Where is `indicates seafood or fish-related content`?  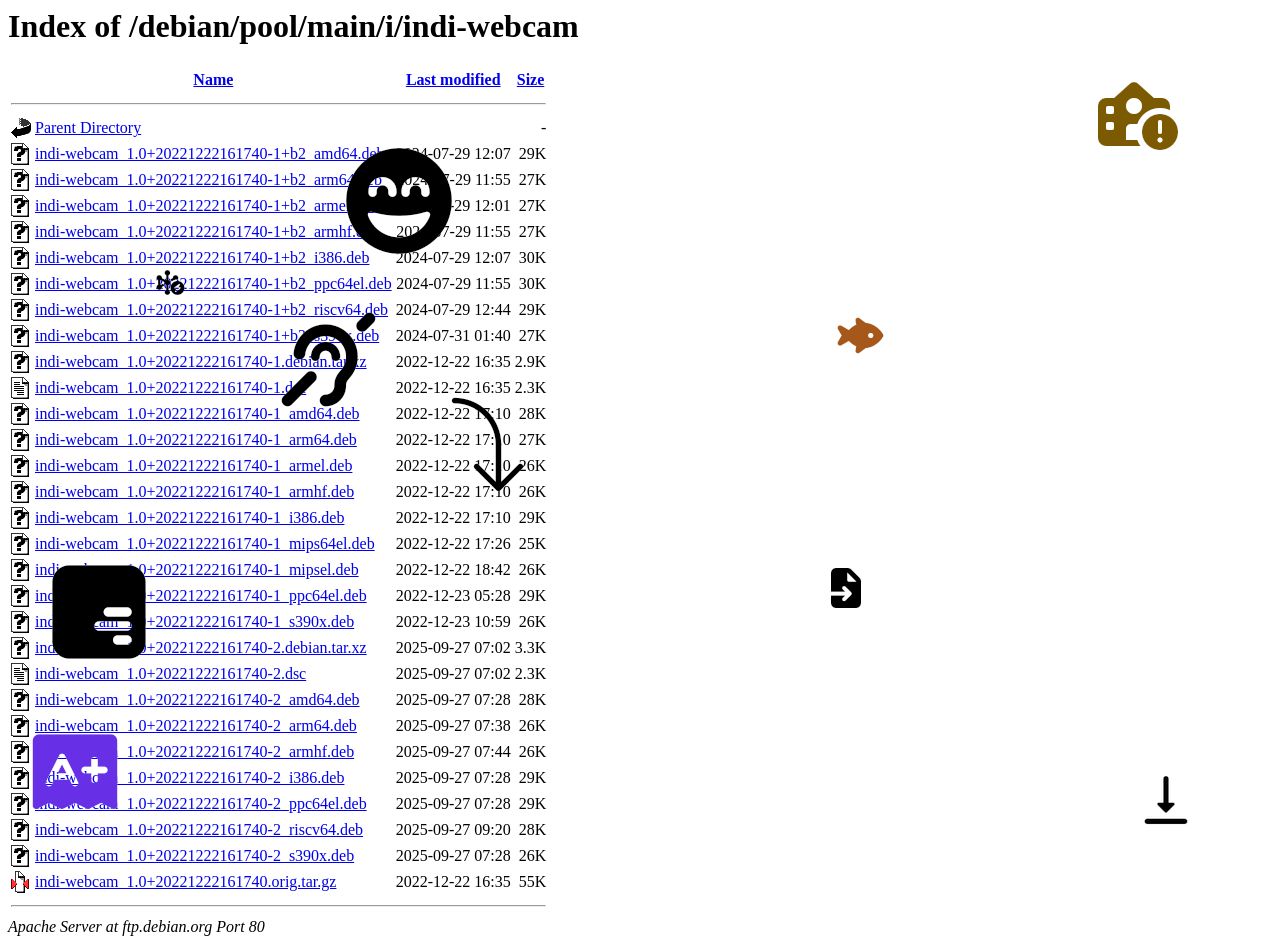 indicates seafood or fish-related content is located at coordinates (860, 335).